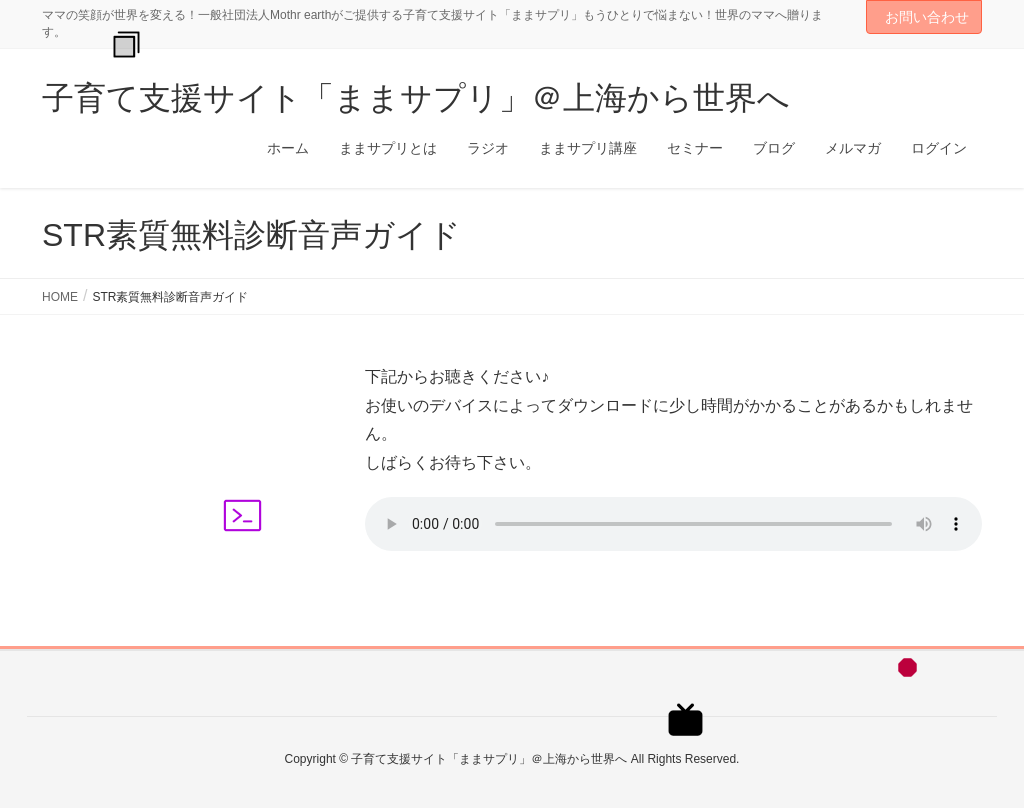 Image resolution: width=1024 pixels, height=808 pixels. Describe the element at coordinates (907, 667) in the screenshot. I see `indicates a stop or warning state` at that location.